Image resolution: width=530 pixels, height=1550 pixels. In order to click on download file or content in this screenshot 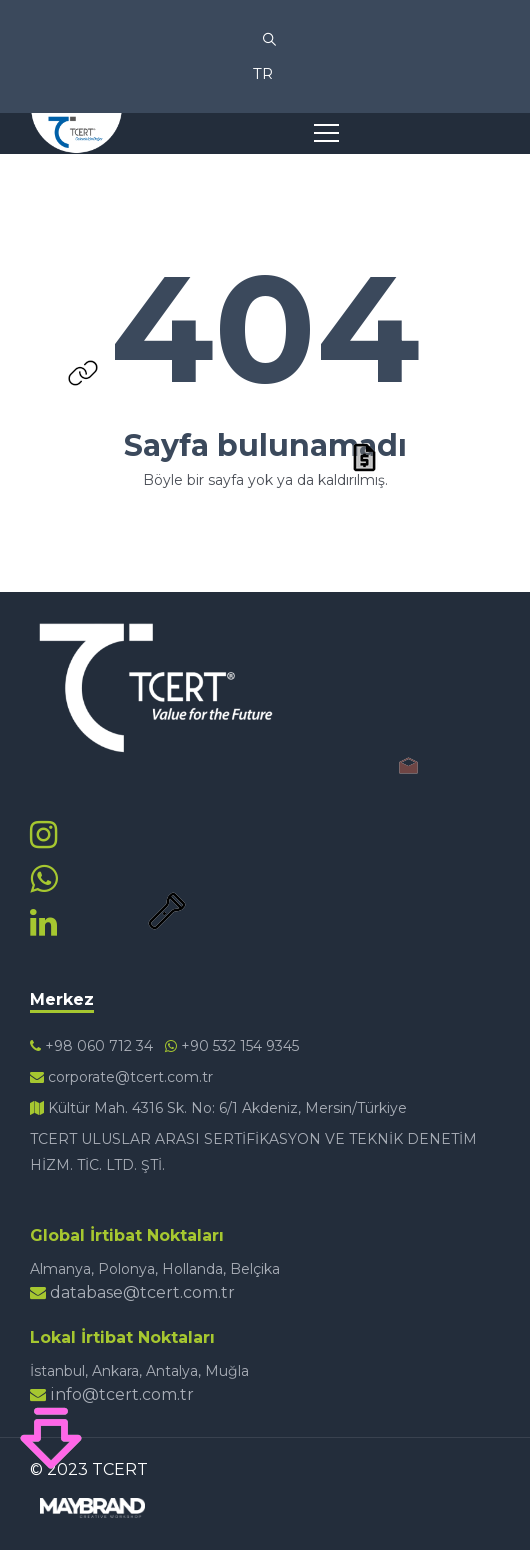, I will do `click(51, 1436)`.